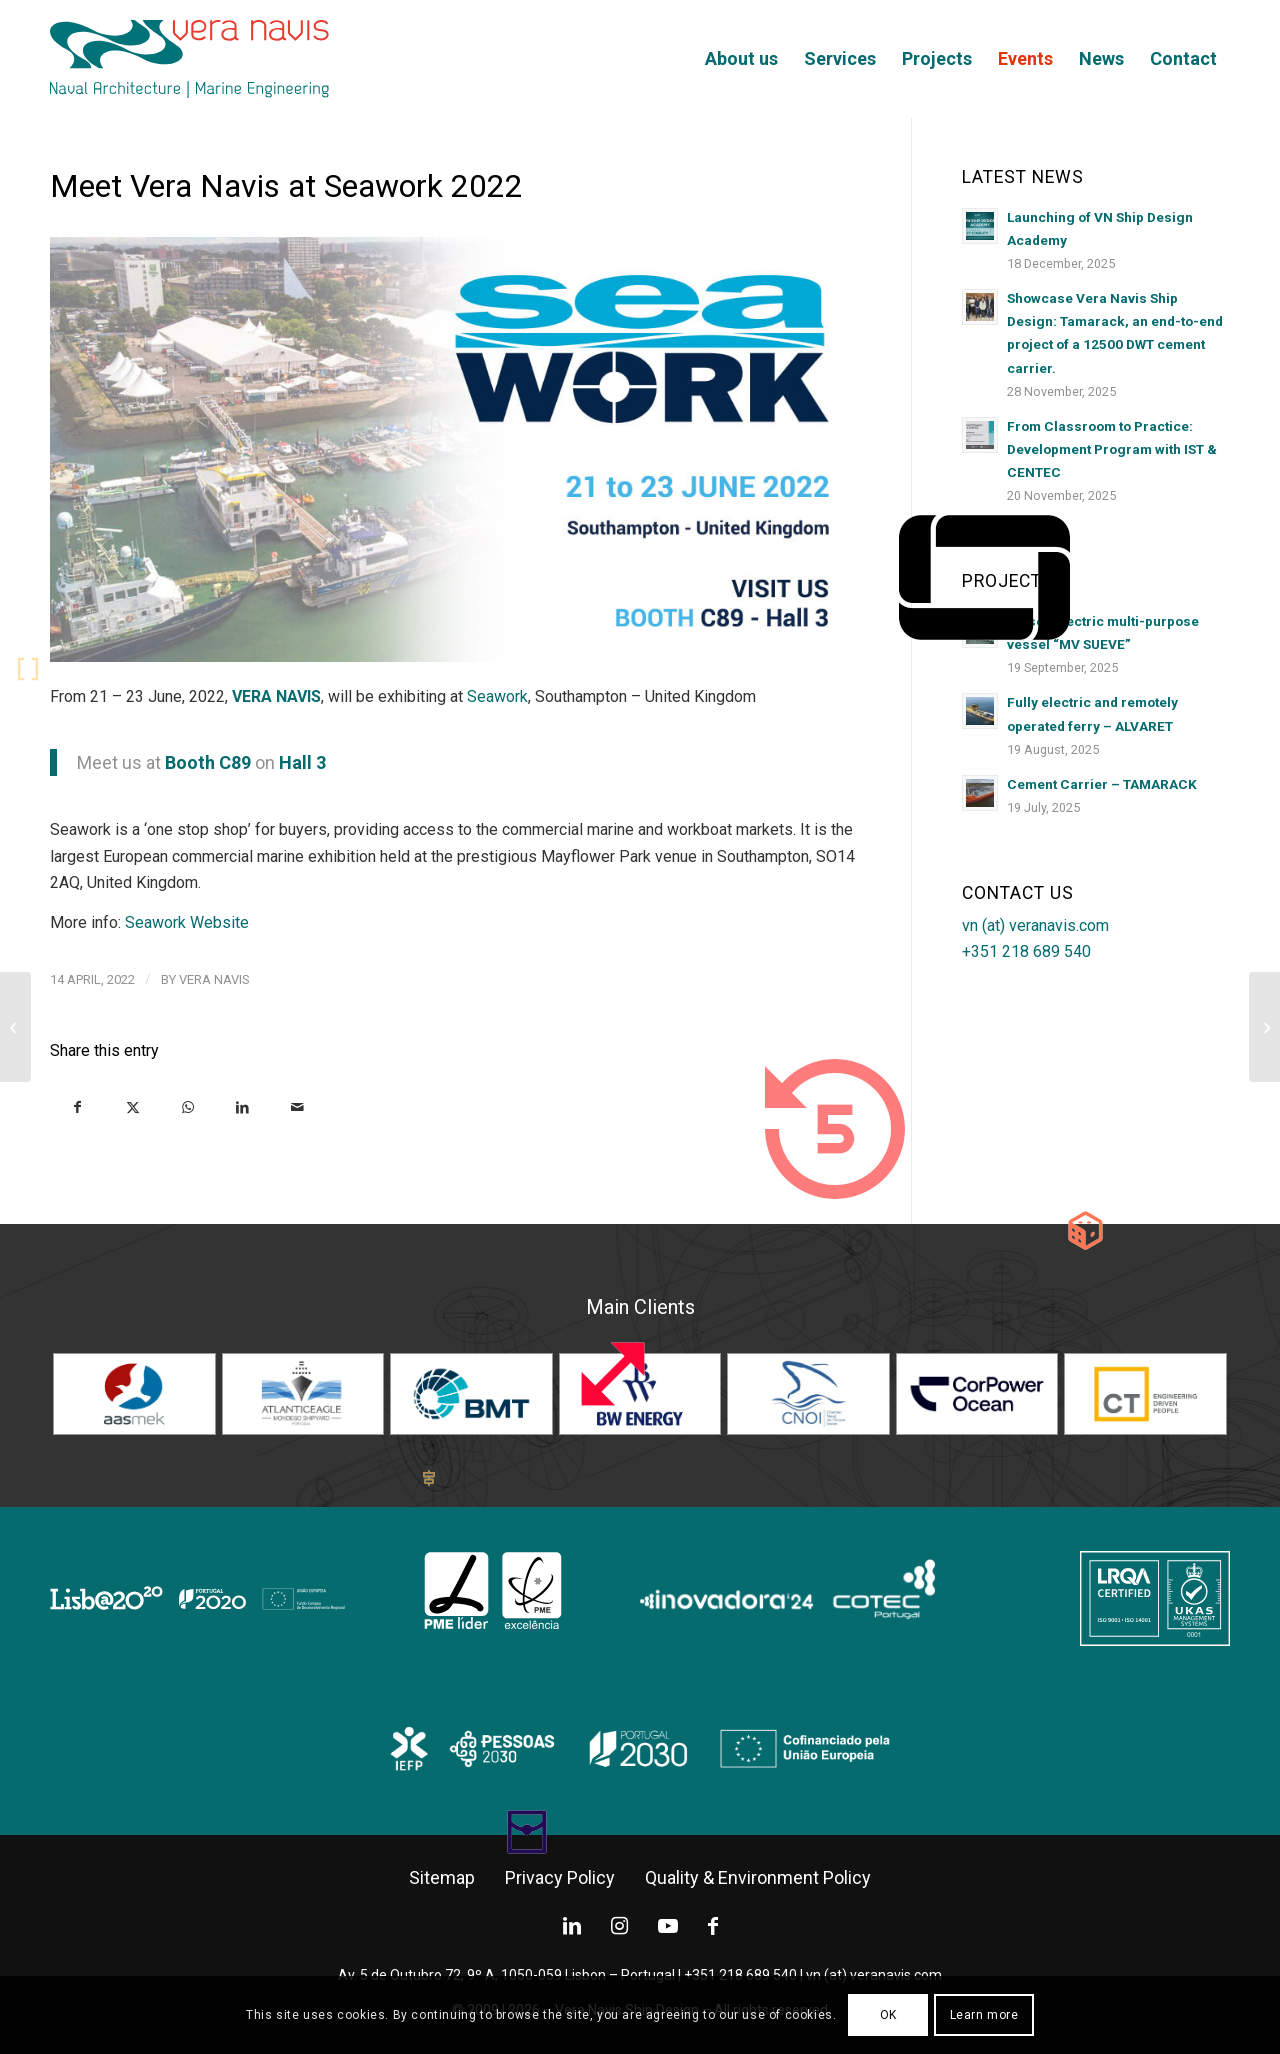  I want to click on randomize or shuffle content, so click(1085, 1230).